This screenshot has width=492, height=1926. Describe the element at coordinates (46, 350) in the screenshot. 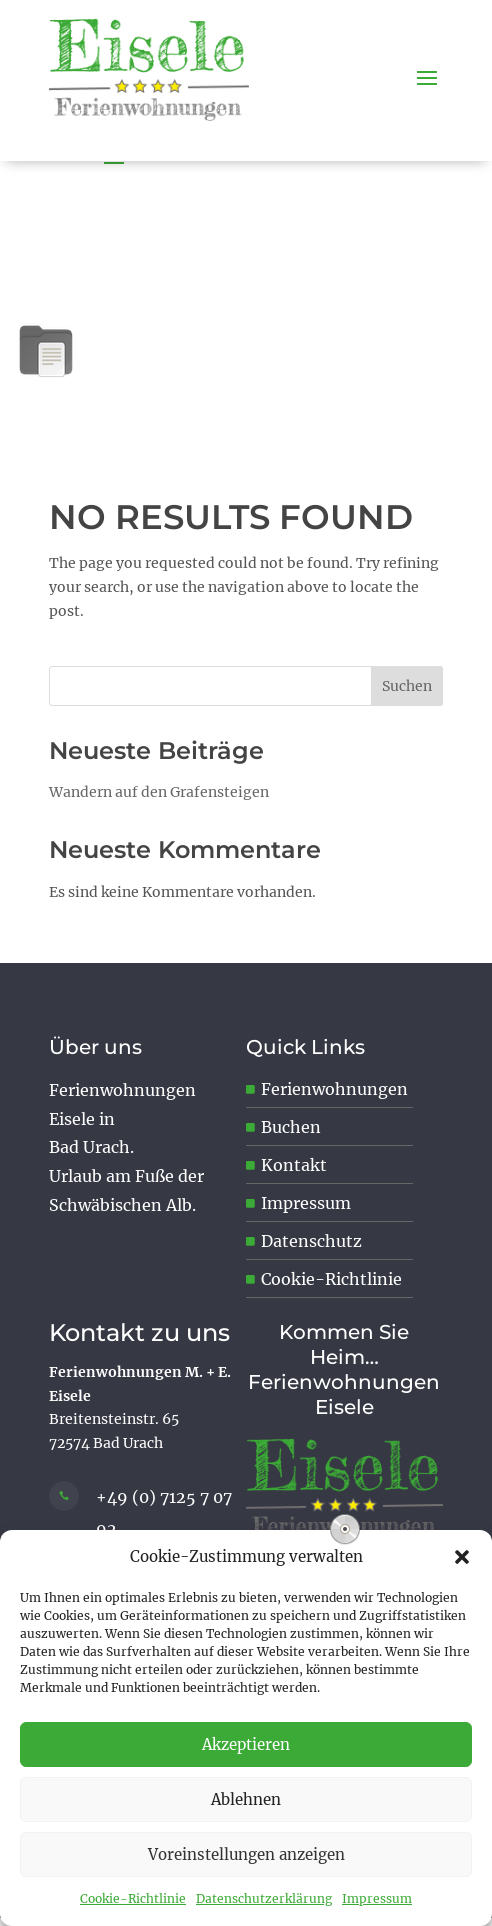

I see `open a file from folder` at that location.